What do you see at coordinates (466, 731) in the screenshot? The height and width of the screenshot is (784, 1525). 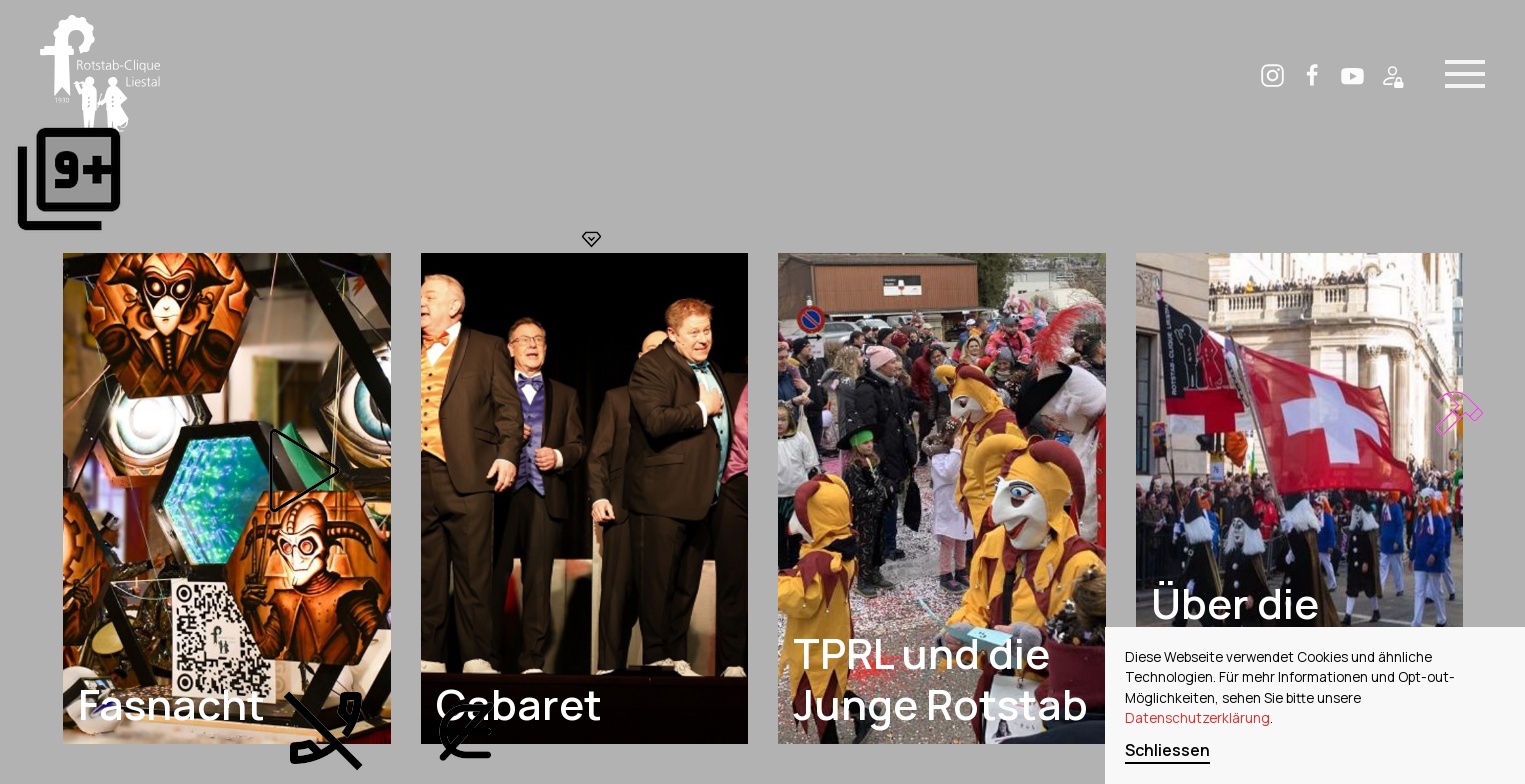 I see `indicates item is not part of a set or group` at bounding box center [466, 731].